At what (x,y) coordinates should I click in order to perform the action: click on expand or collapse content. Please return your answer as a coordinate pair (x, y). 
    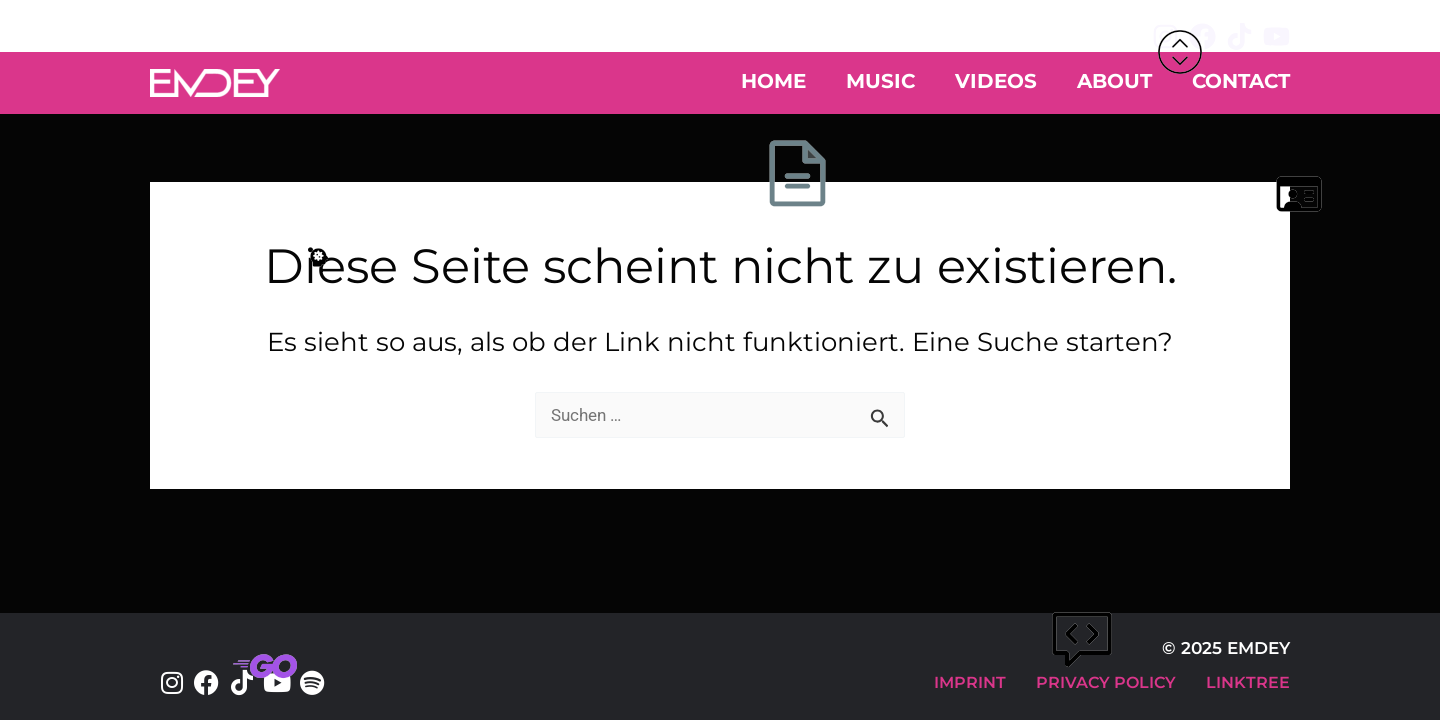
    Looking at the image, I should click on (1180, 52).